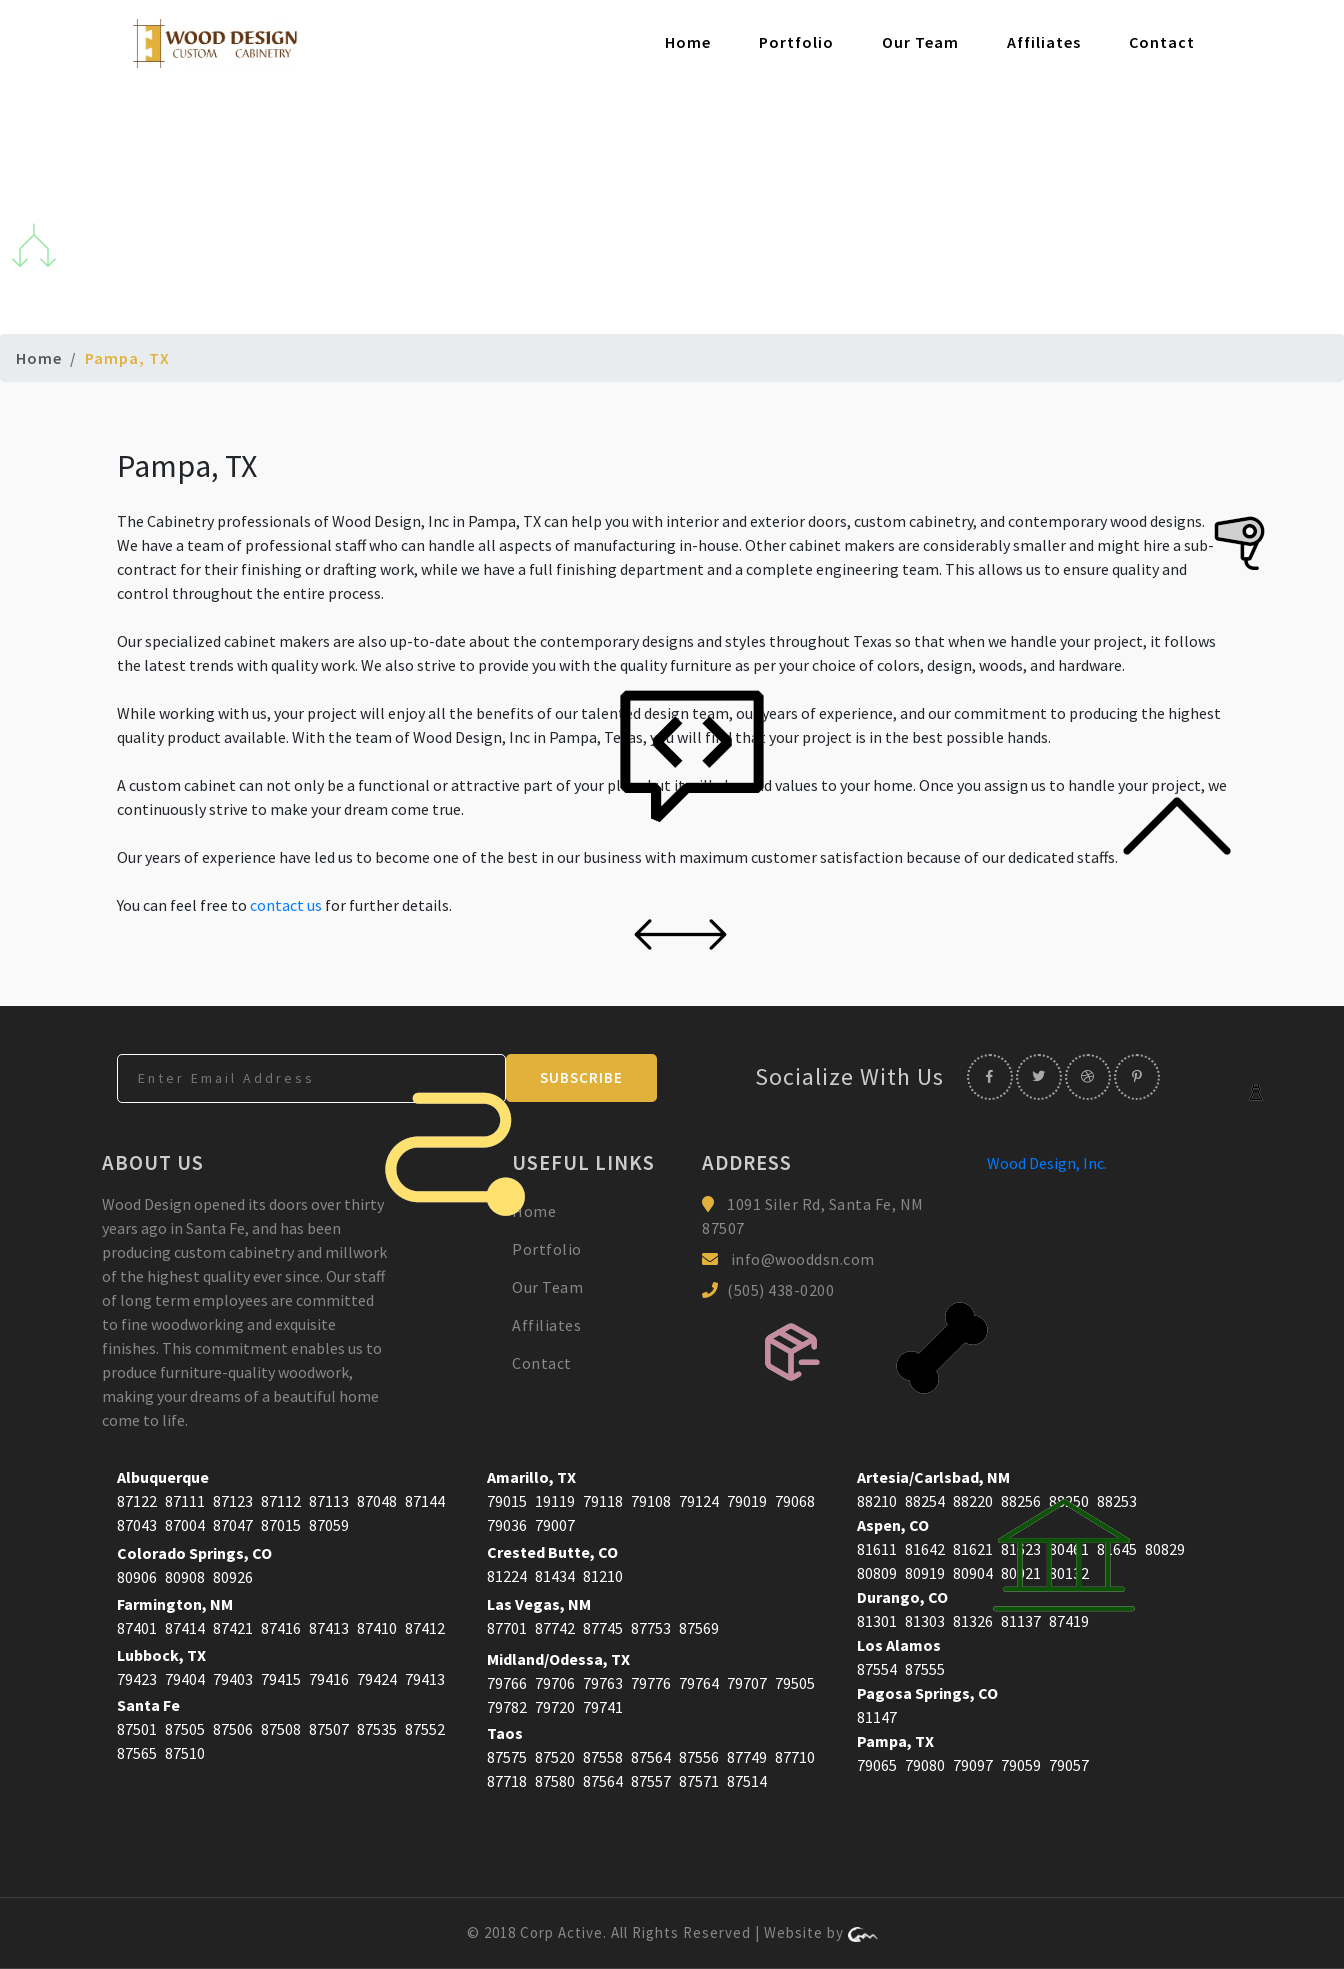 Image resolution: width=1344 pixels, height=1969 pixels. I want to click on resize element horizontally, so click(680, 934).